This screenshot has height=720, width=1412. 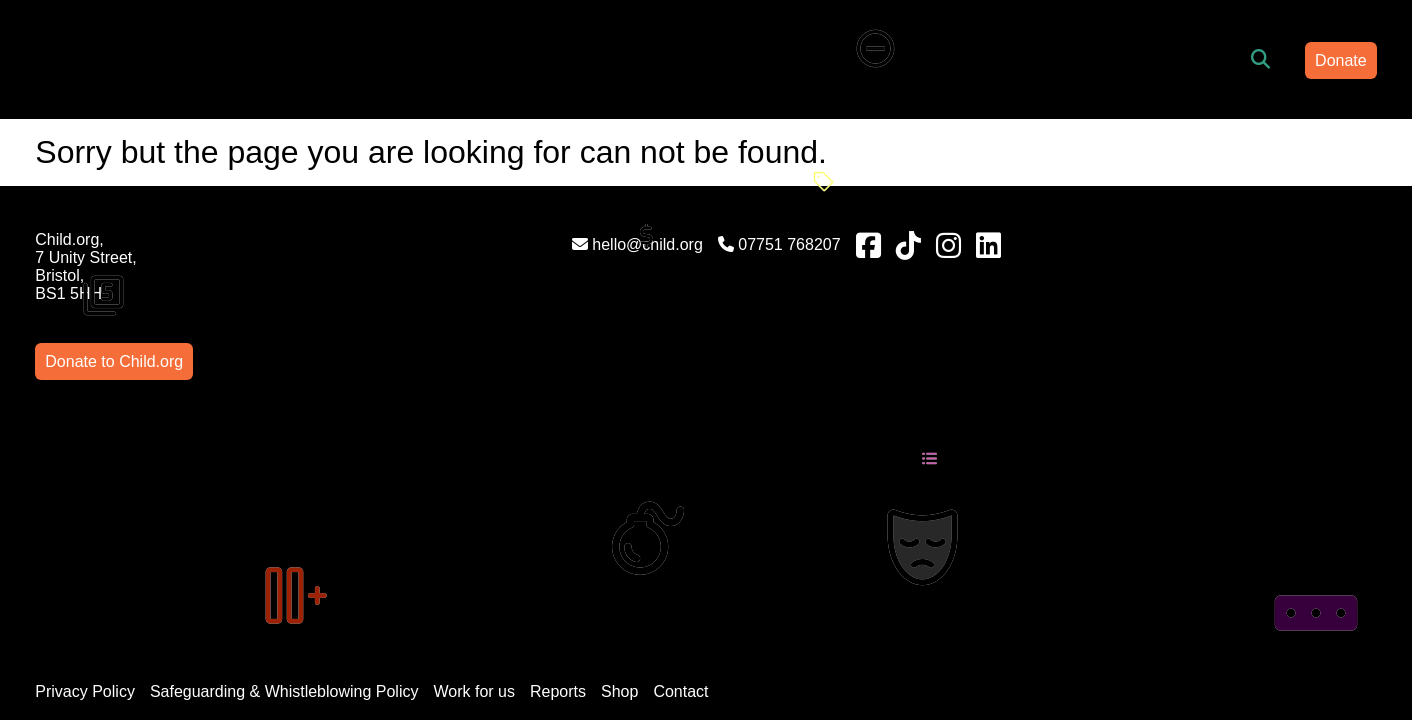 What do you see at coordinates (822, 180) in the screenshot?
I see `add or manage tags for organization` at bounding box center [822, 180].